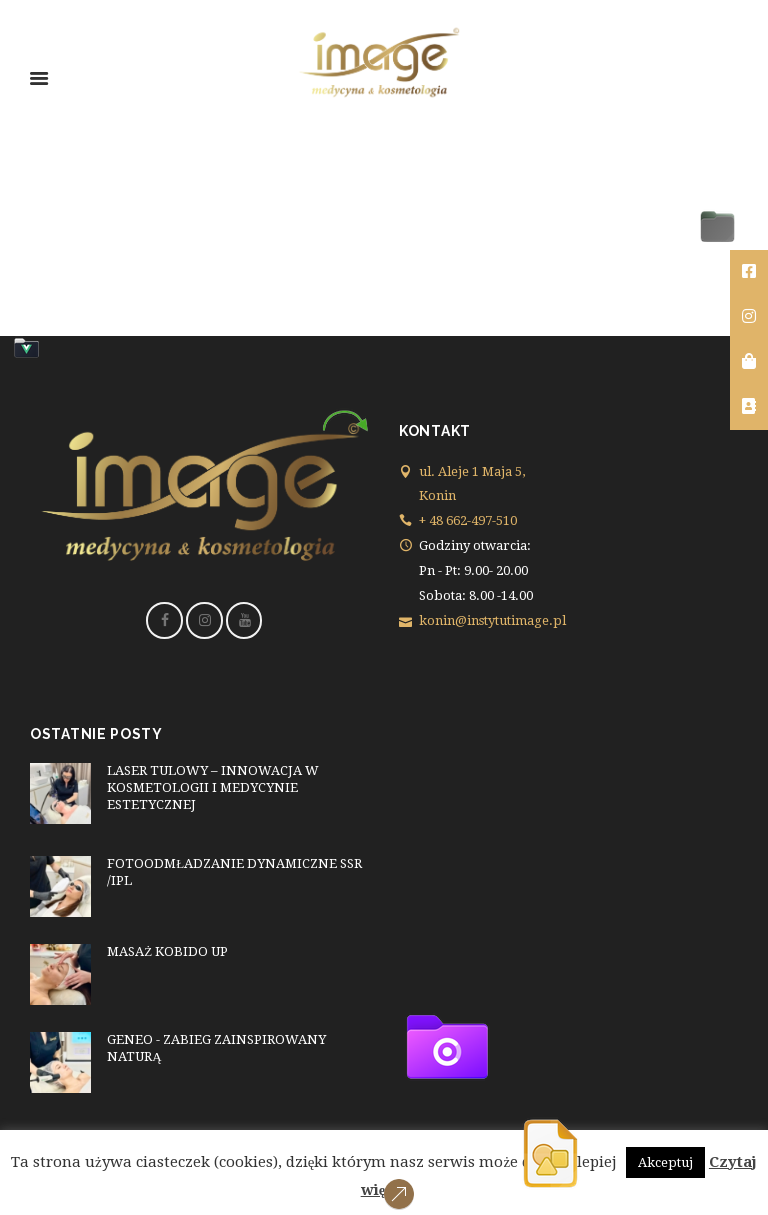 This screenshot has width=768, height=1215. I want to click on open wondershare orgcharting project folder, so click(447, 1049).